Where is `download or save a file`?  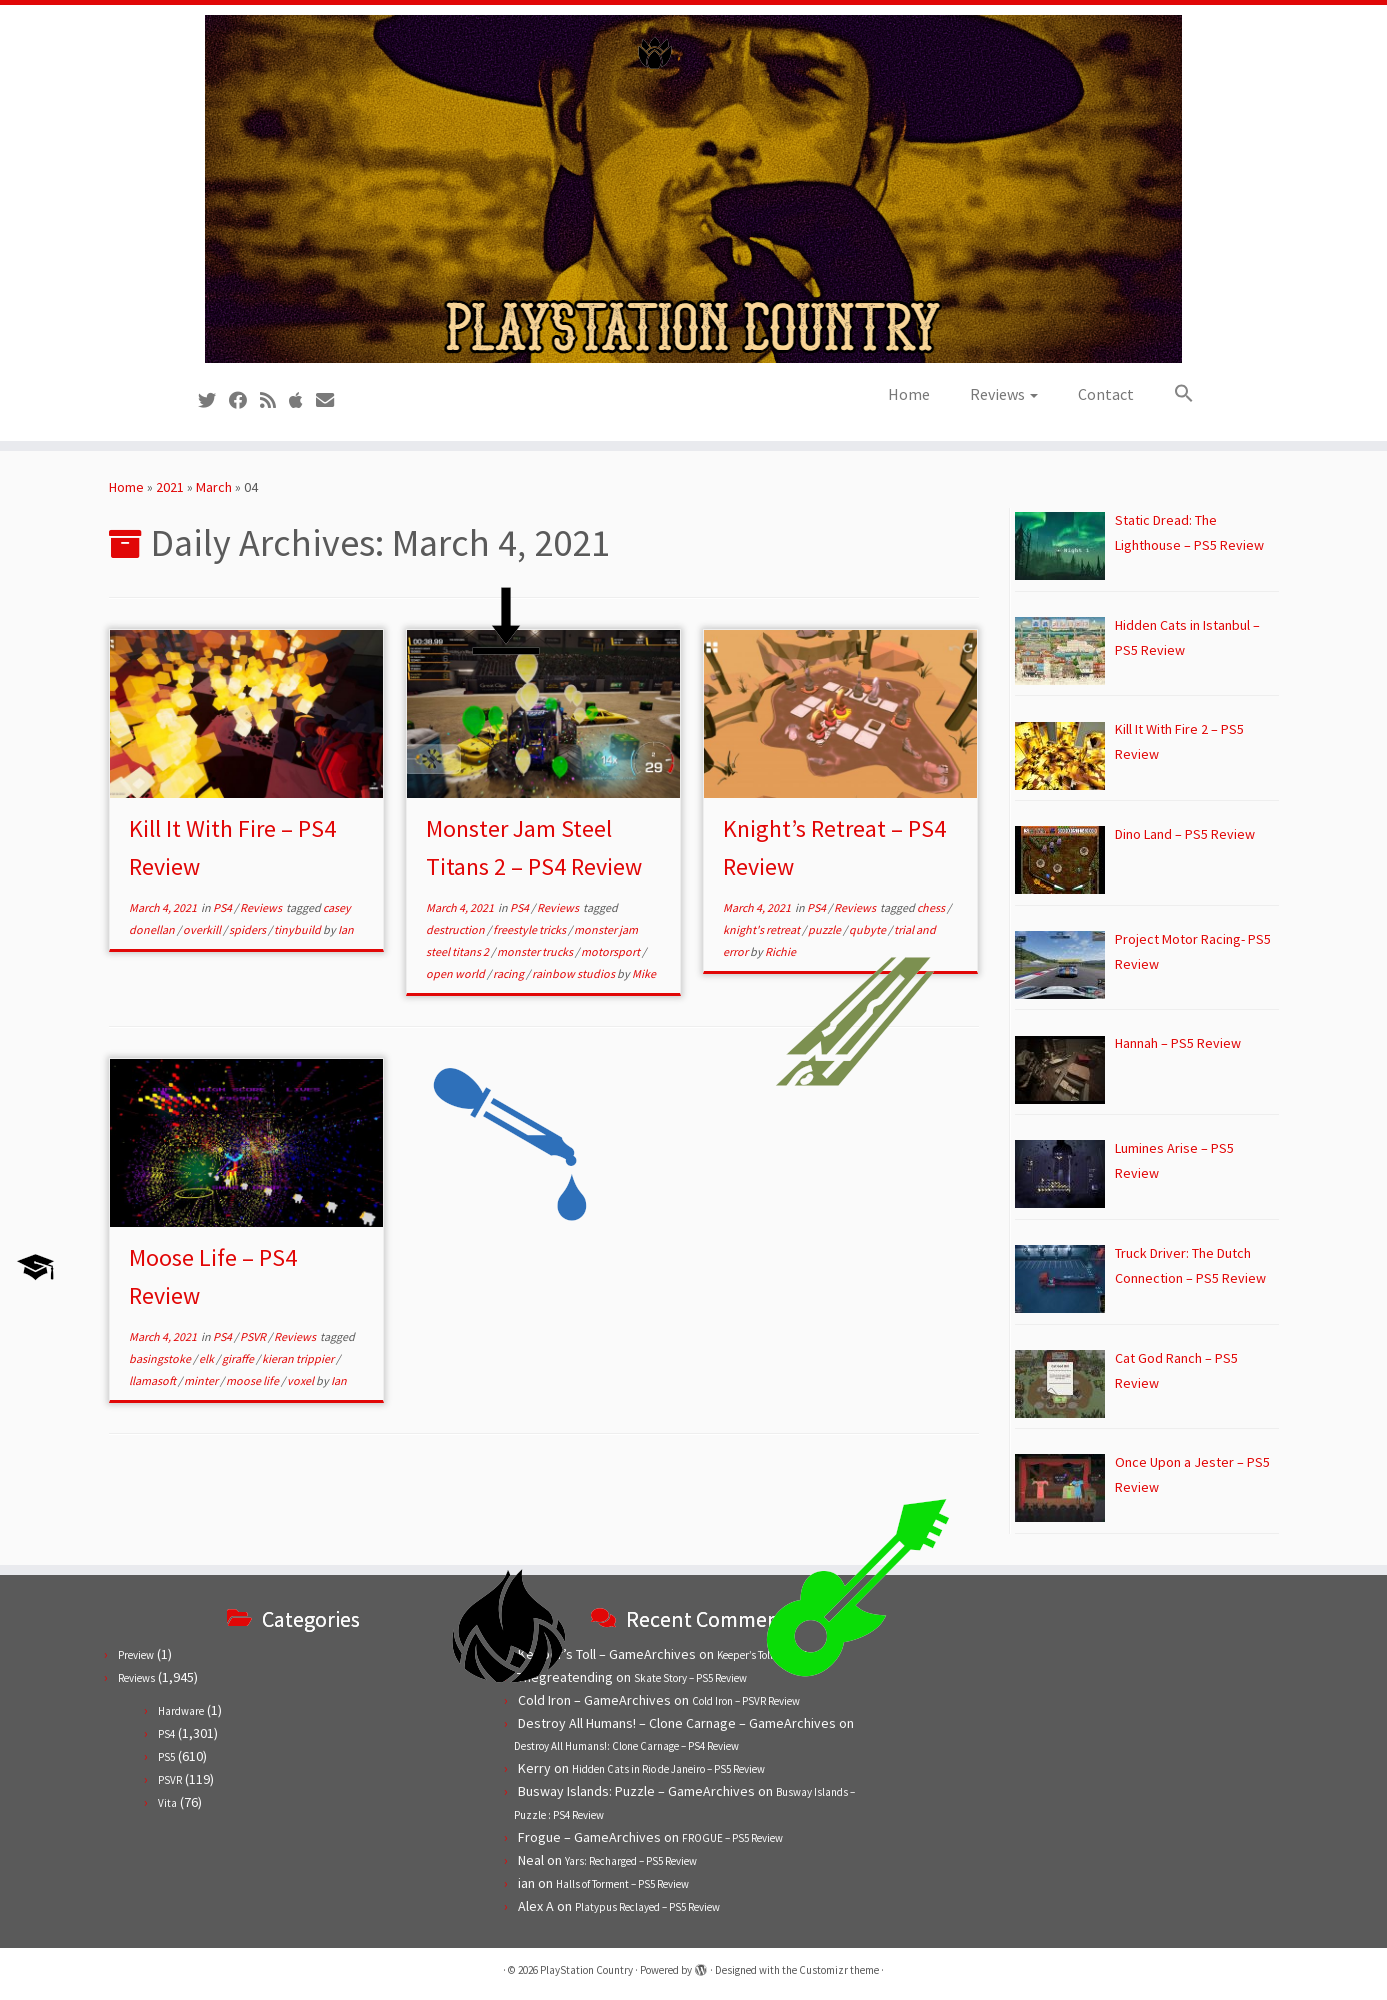
download or save a file is located at coordinates (506, 621).